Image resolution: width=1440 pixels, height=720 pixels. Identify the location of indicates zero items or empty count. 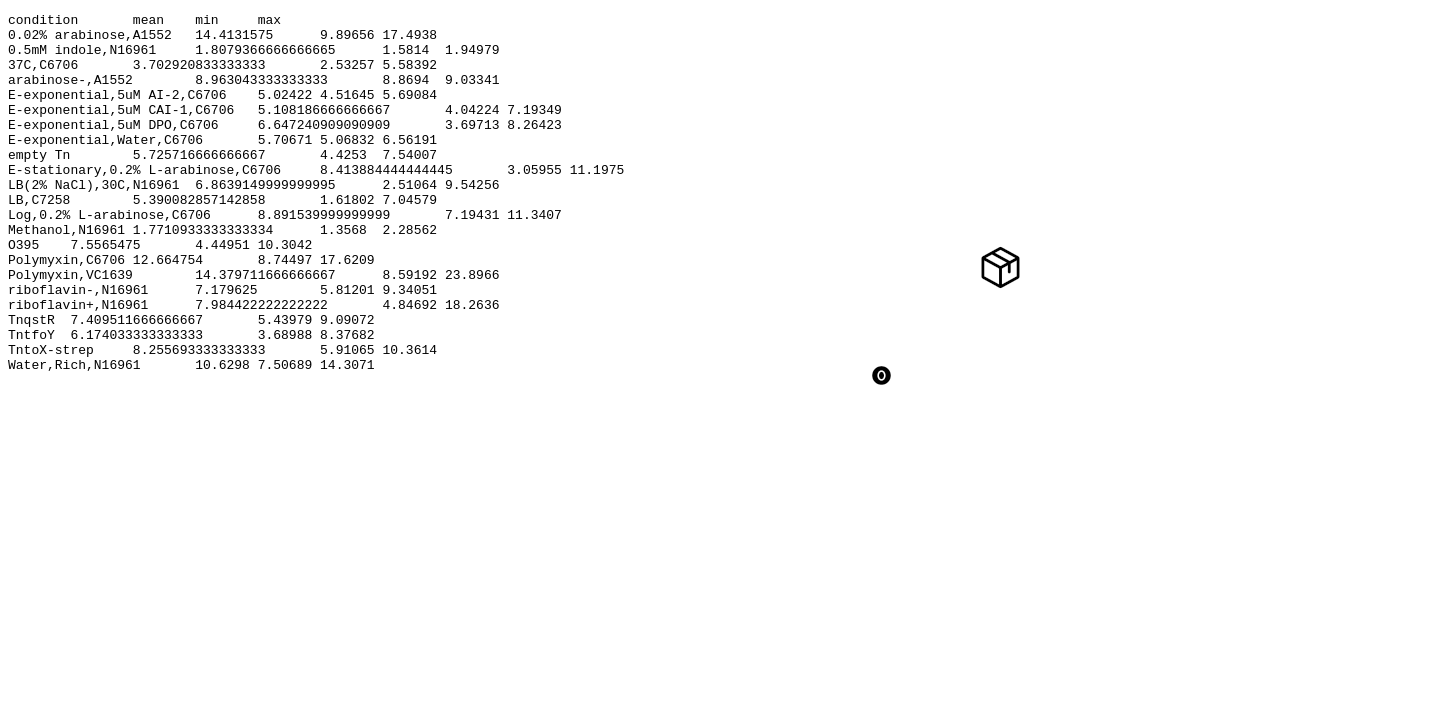
(881, 375).